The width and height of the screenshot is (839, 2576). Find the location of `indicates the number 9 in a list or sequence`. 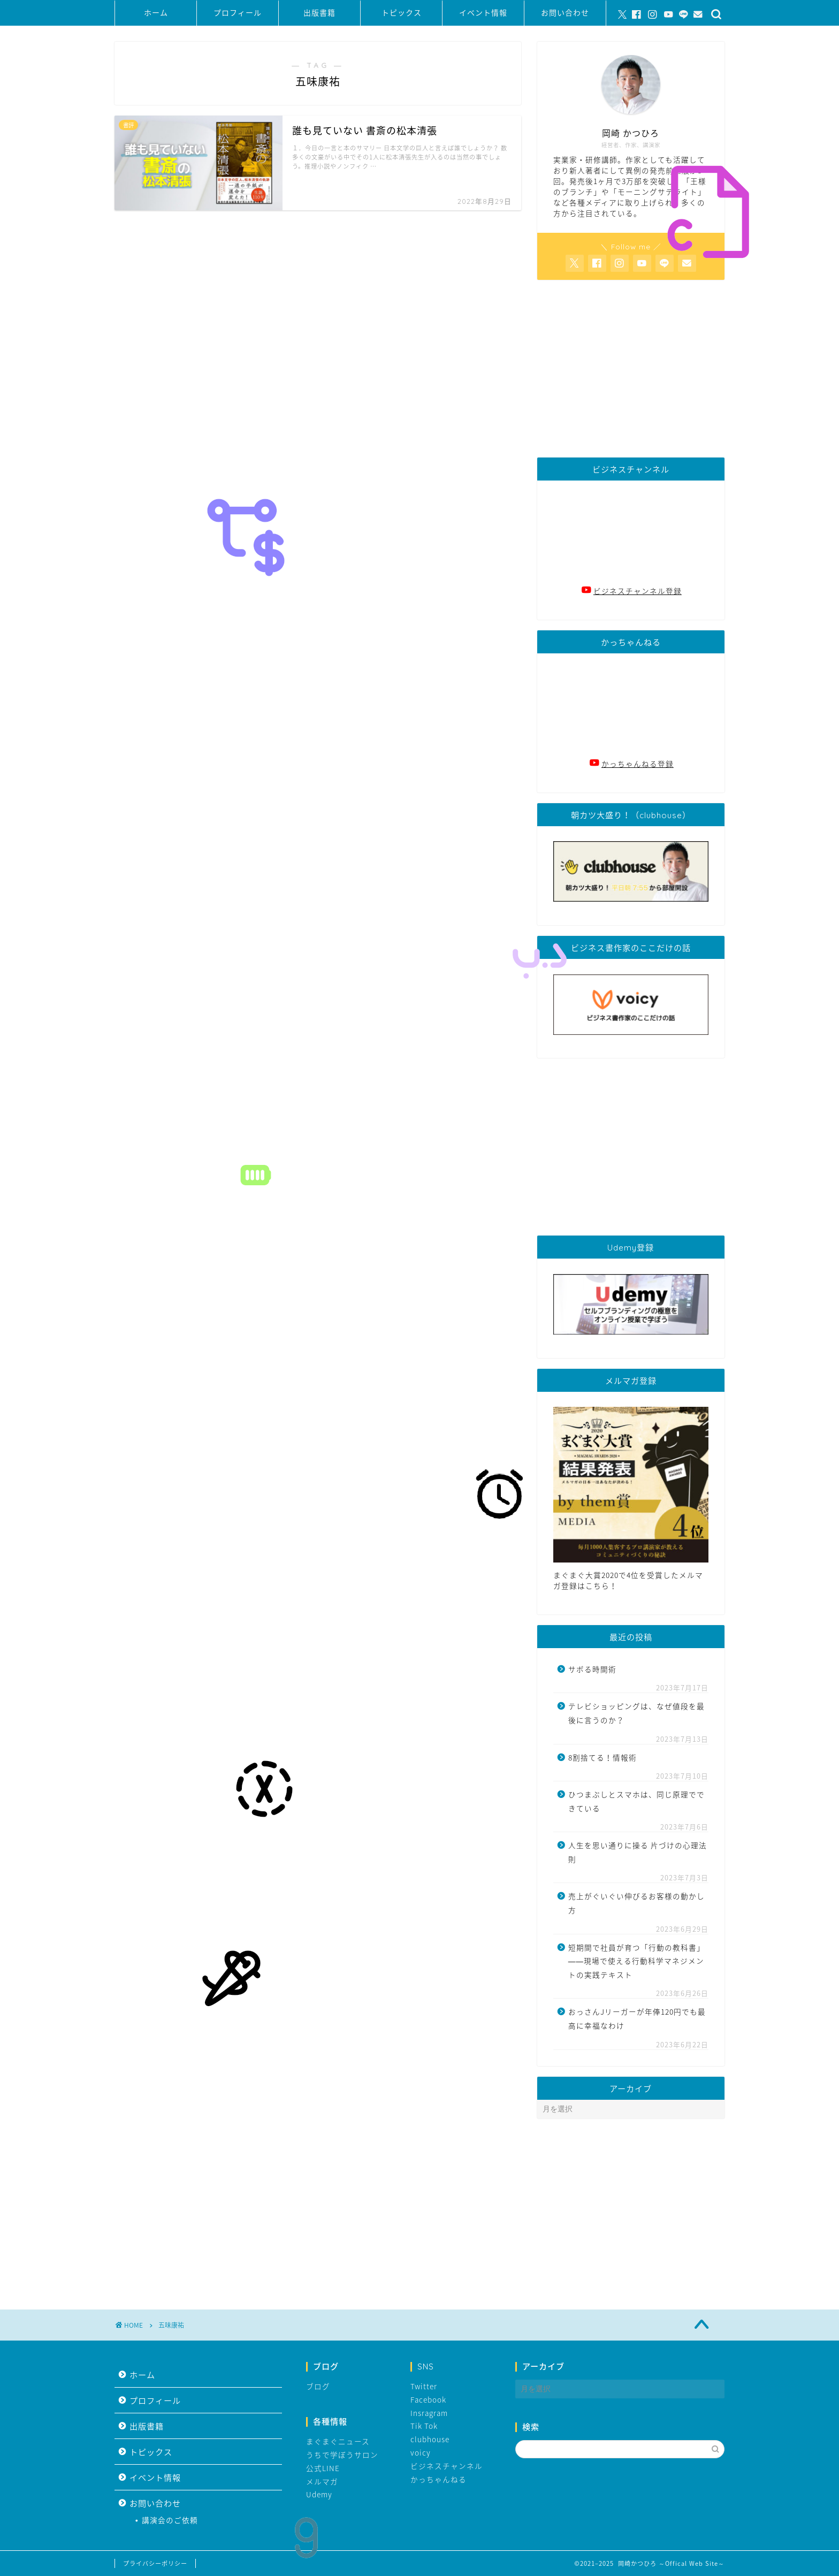

indicates the number 9 in a list or sequence is located at coordinates (306, 2537).